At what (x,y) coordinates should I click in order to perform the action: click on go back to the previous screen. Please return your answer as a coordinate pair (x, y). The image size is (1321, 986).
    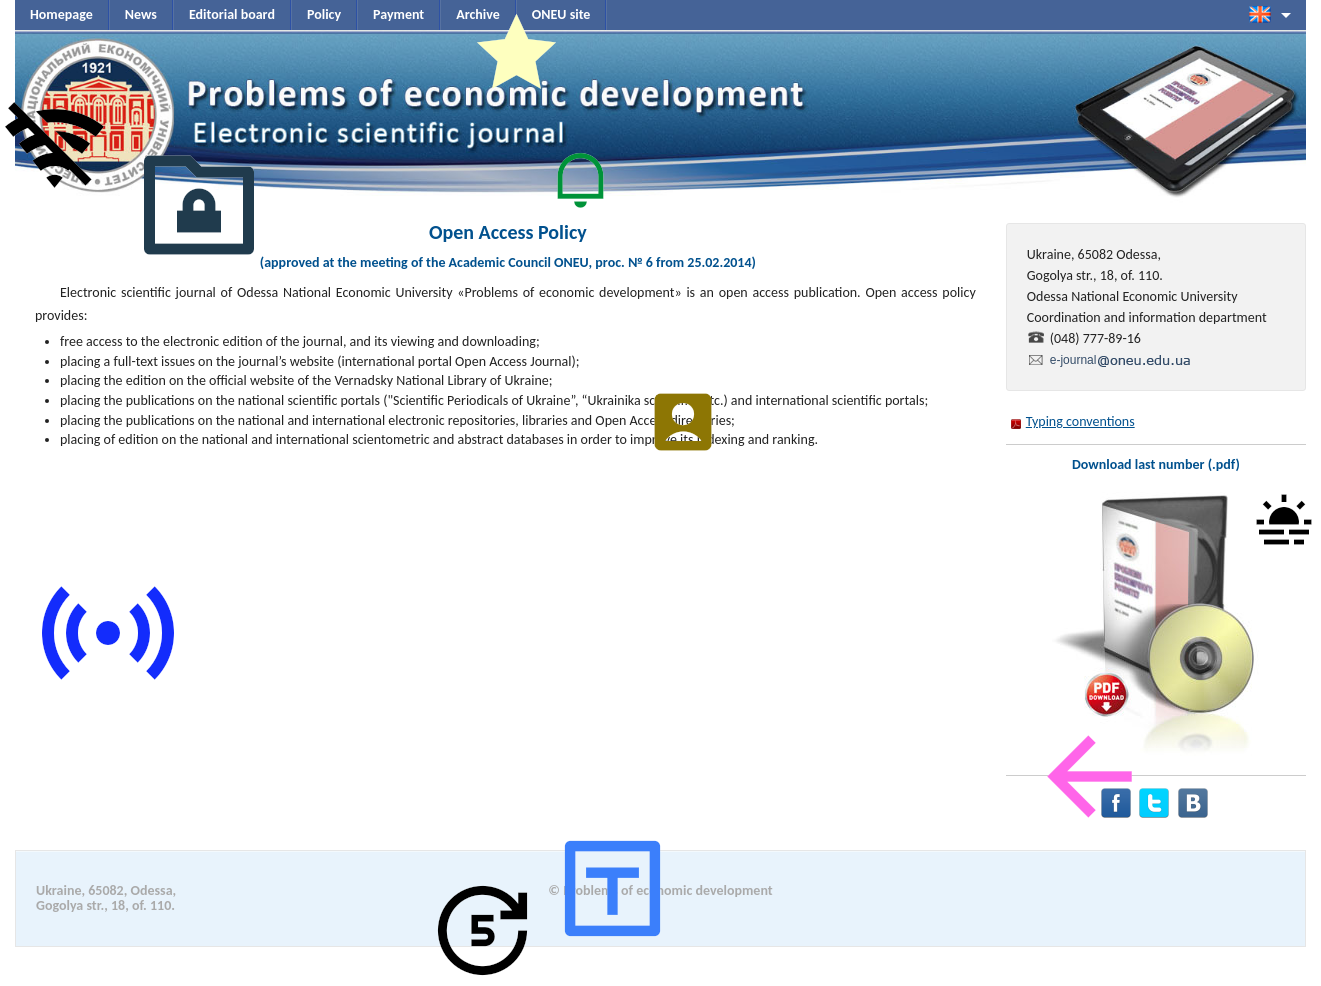
    Looking at the image, I should click on (1089, 776).